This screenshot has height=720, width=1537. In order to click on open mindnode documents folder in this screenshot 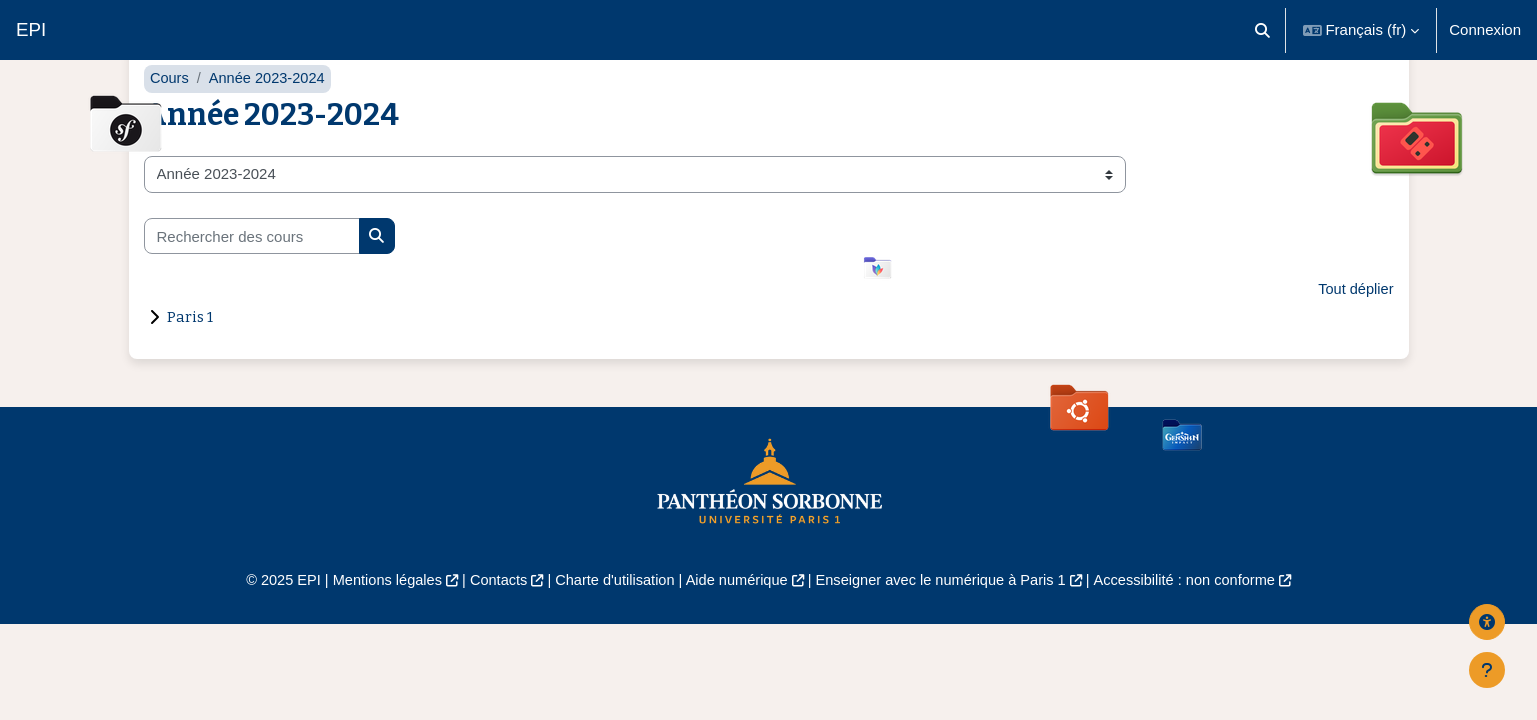, I will do `click(877, 268)`.